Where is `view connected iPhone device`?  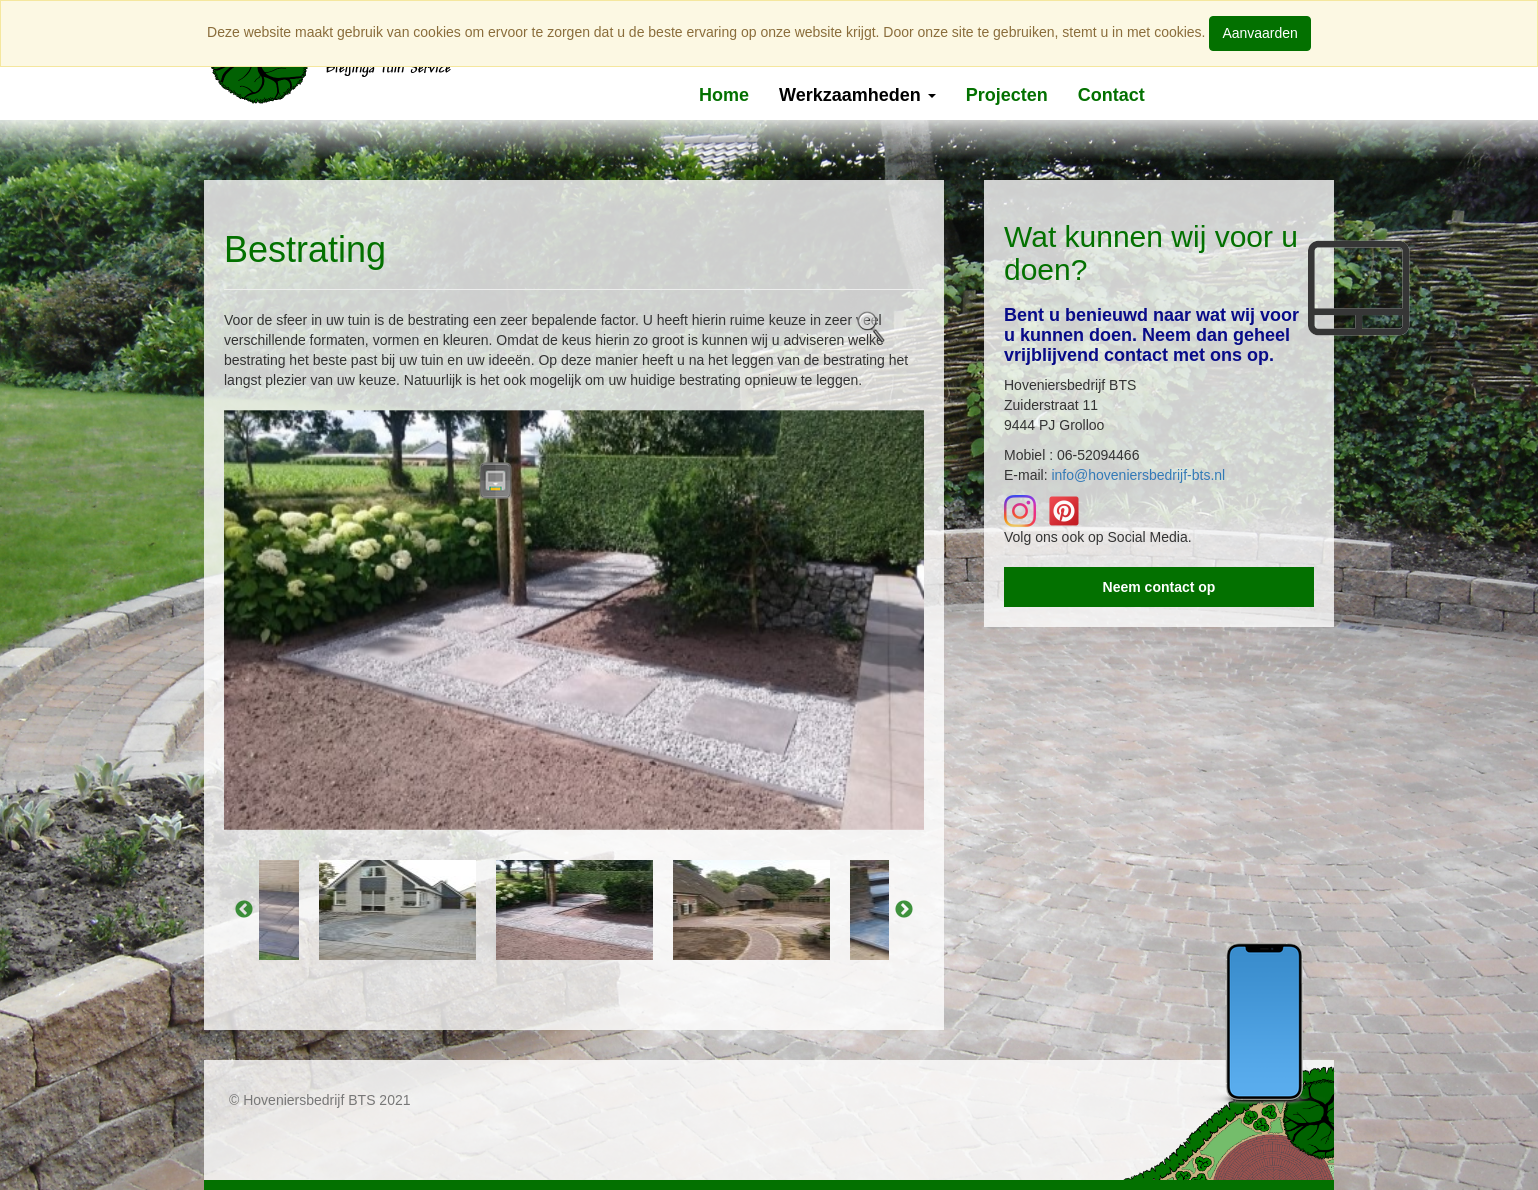 view connected iPhone device is located at coordinates (1264, 1024).